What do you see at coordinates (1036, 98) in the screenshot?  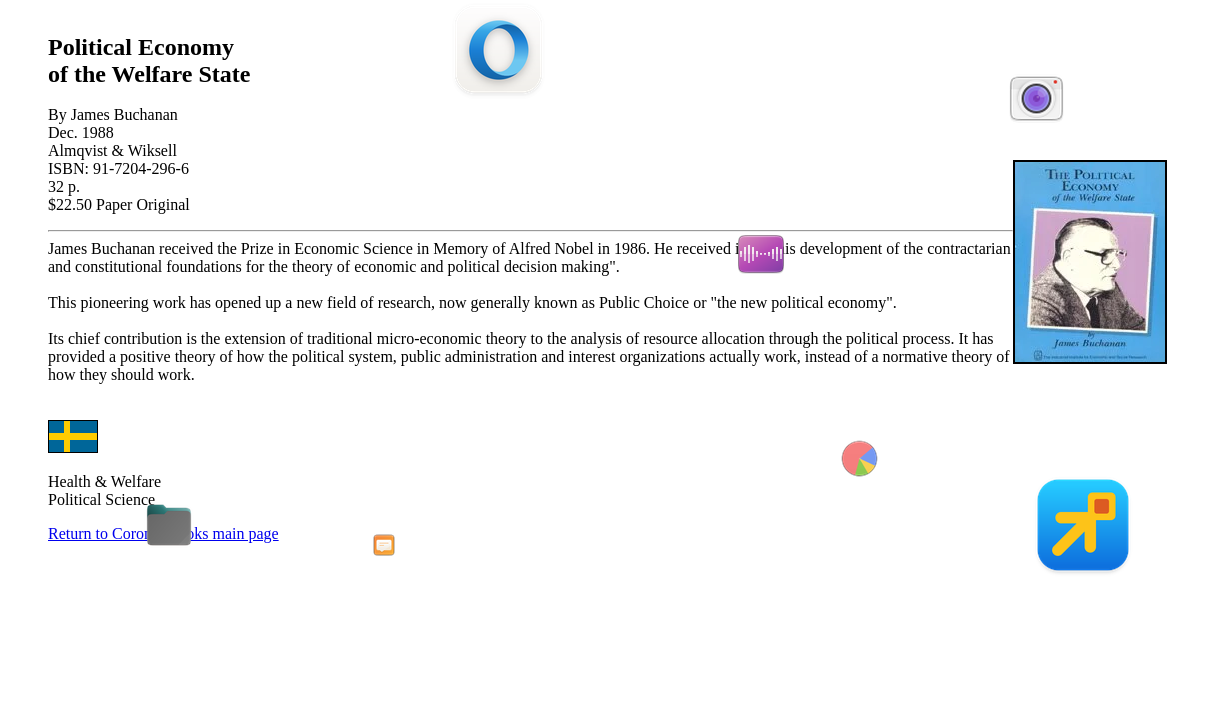 I see `open webcamoid camera application` at bounding box center [1036, 98].